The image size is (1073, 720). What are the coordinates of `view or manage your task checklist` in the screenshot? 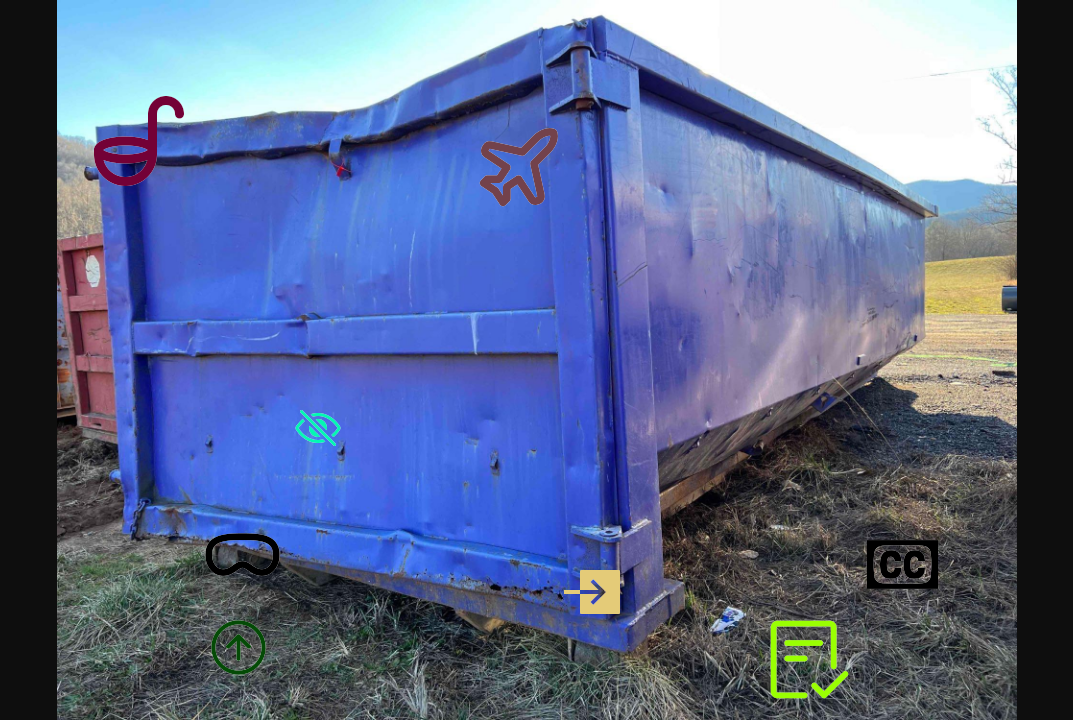 It's located at (809, 659).